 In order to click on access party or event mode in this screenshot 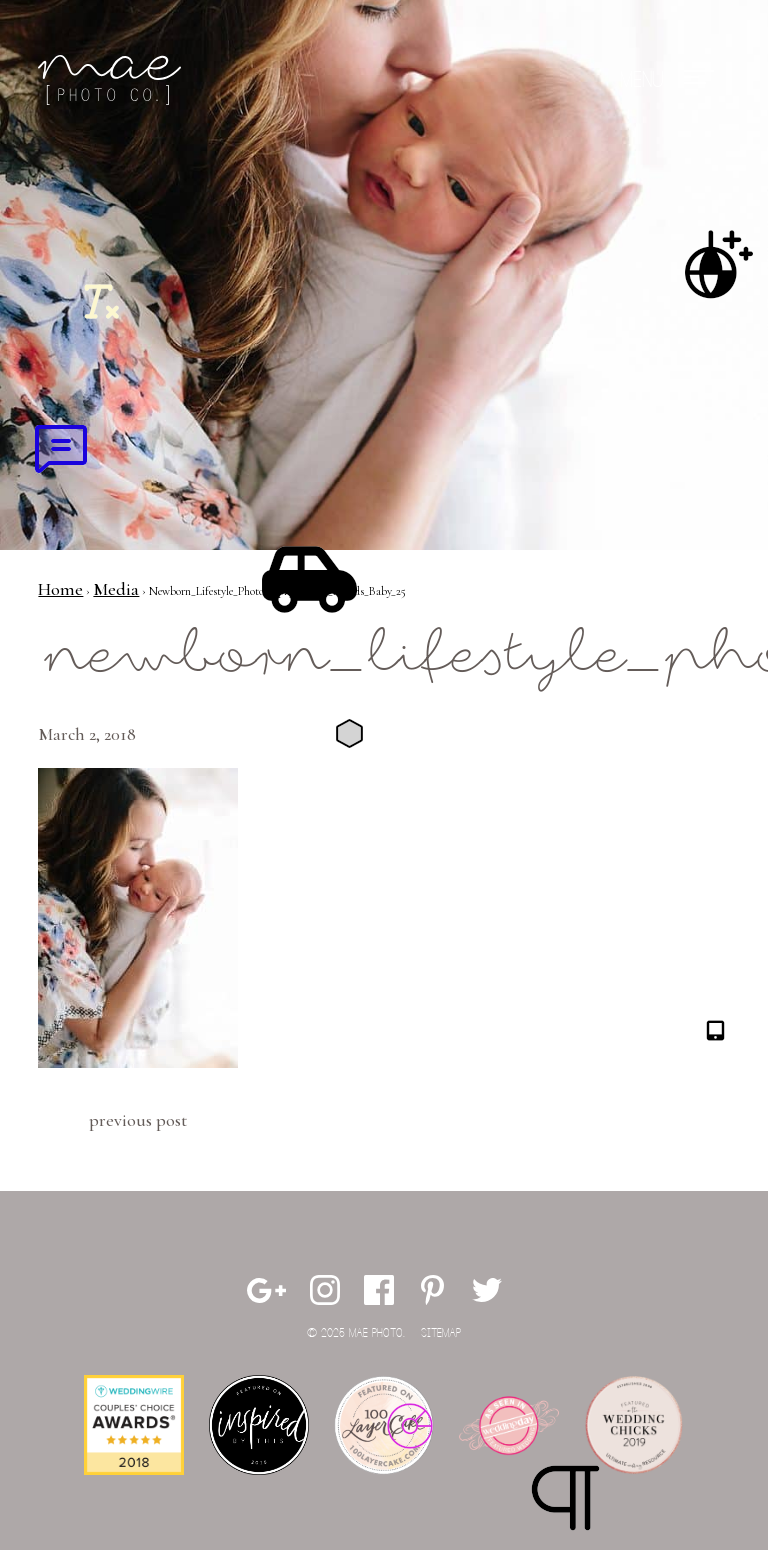, I will do `click(715, 265)`.